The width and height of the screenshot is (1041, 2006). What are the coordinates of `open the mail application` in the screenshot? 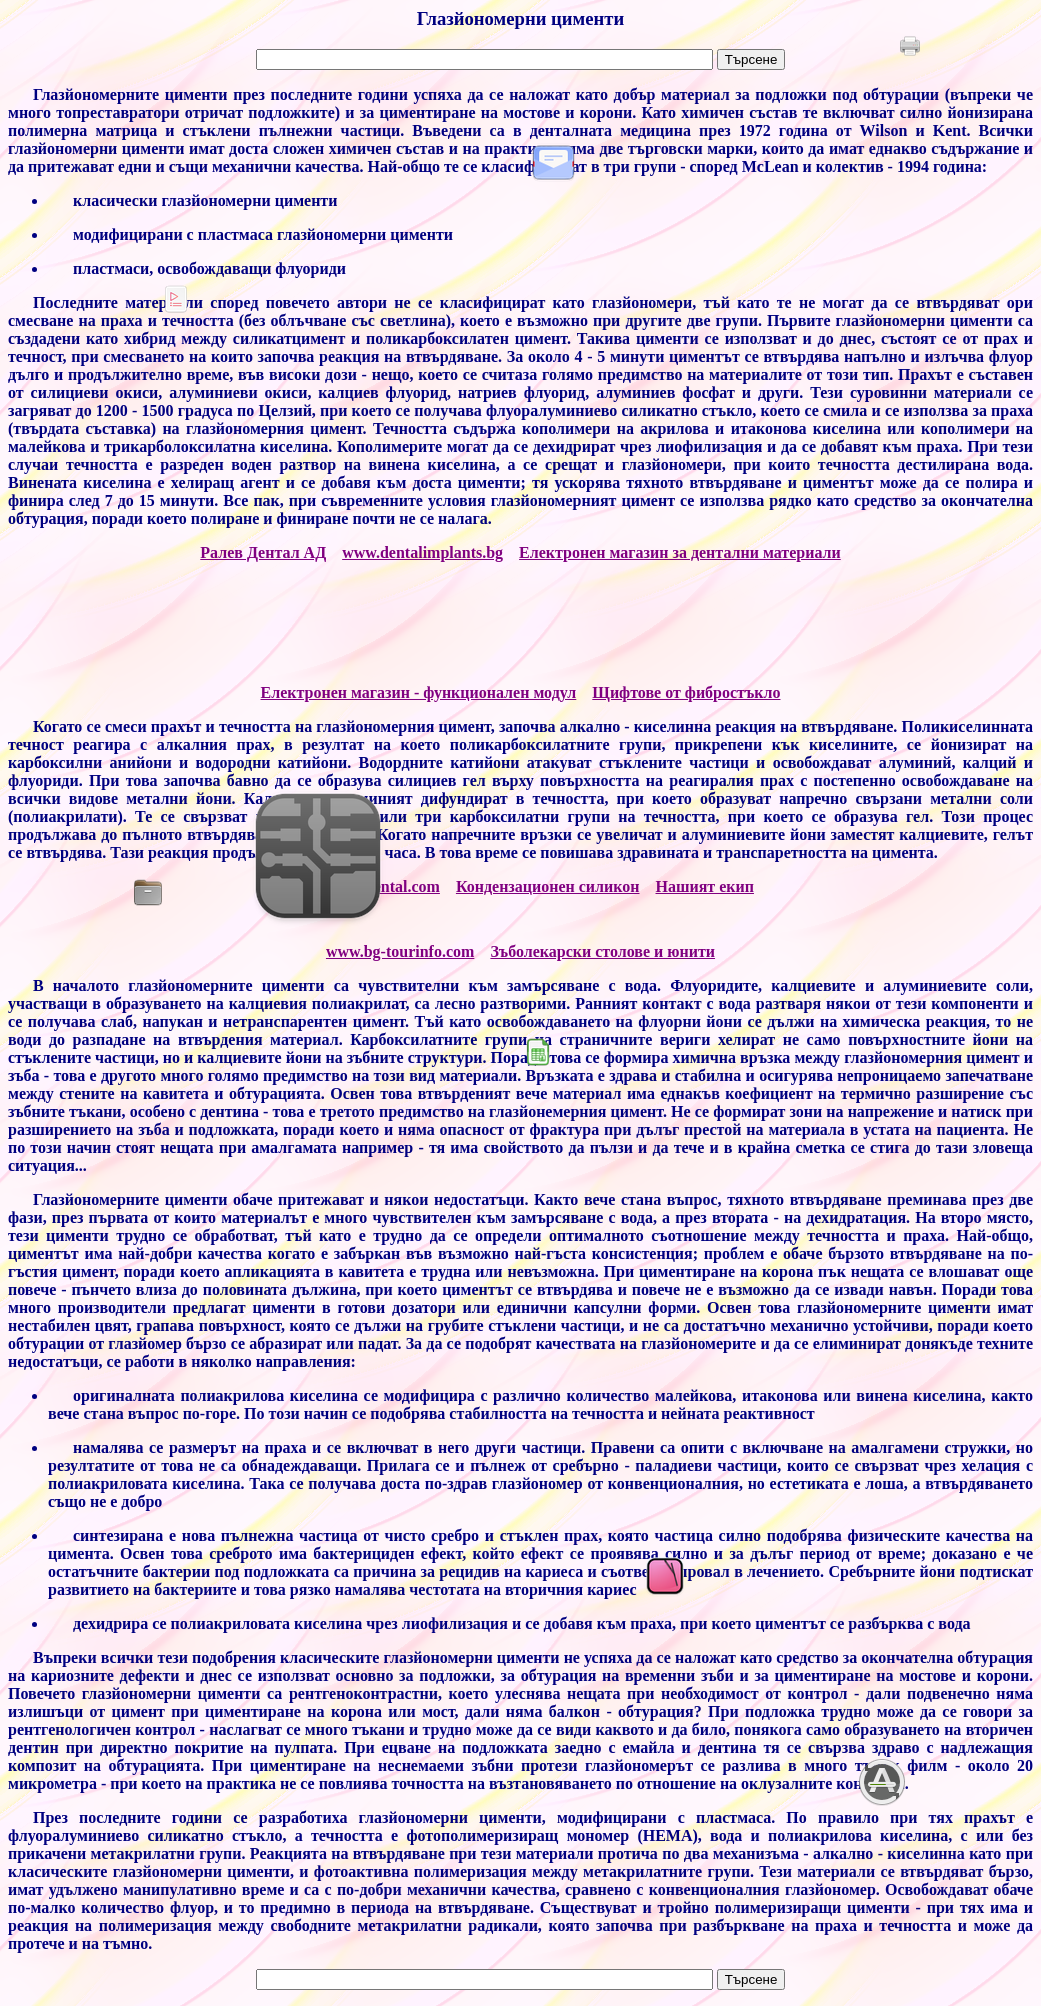 It's located at (553, 162).